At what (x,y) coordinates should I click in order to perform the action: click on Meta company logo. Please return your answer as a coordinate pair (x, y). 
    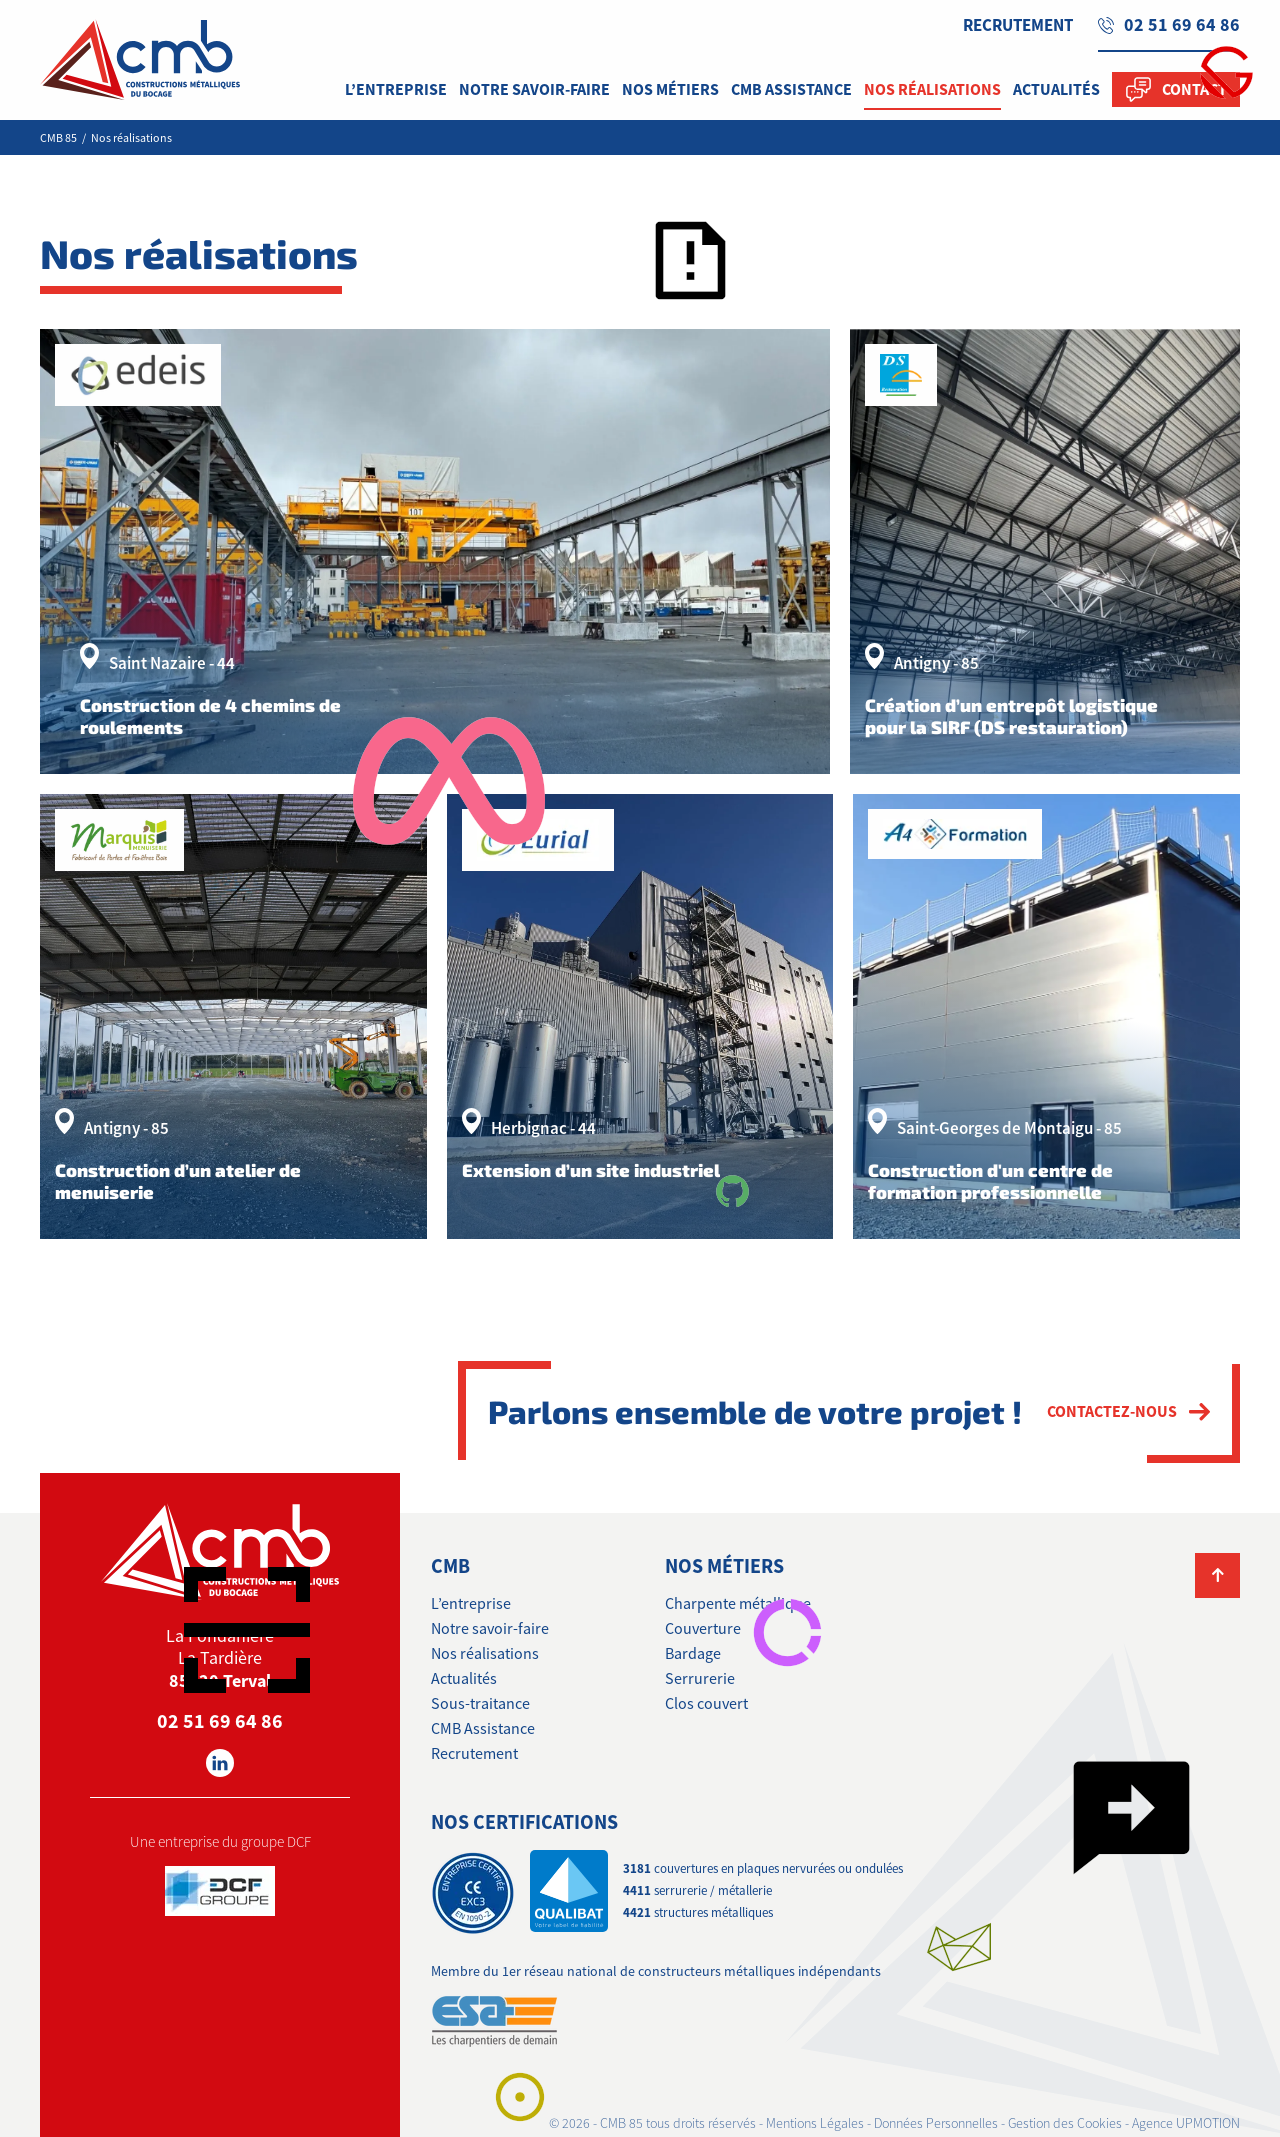
    Looking at the image, I should click on (449, 781).